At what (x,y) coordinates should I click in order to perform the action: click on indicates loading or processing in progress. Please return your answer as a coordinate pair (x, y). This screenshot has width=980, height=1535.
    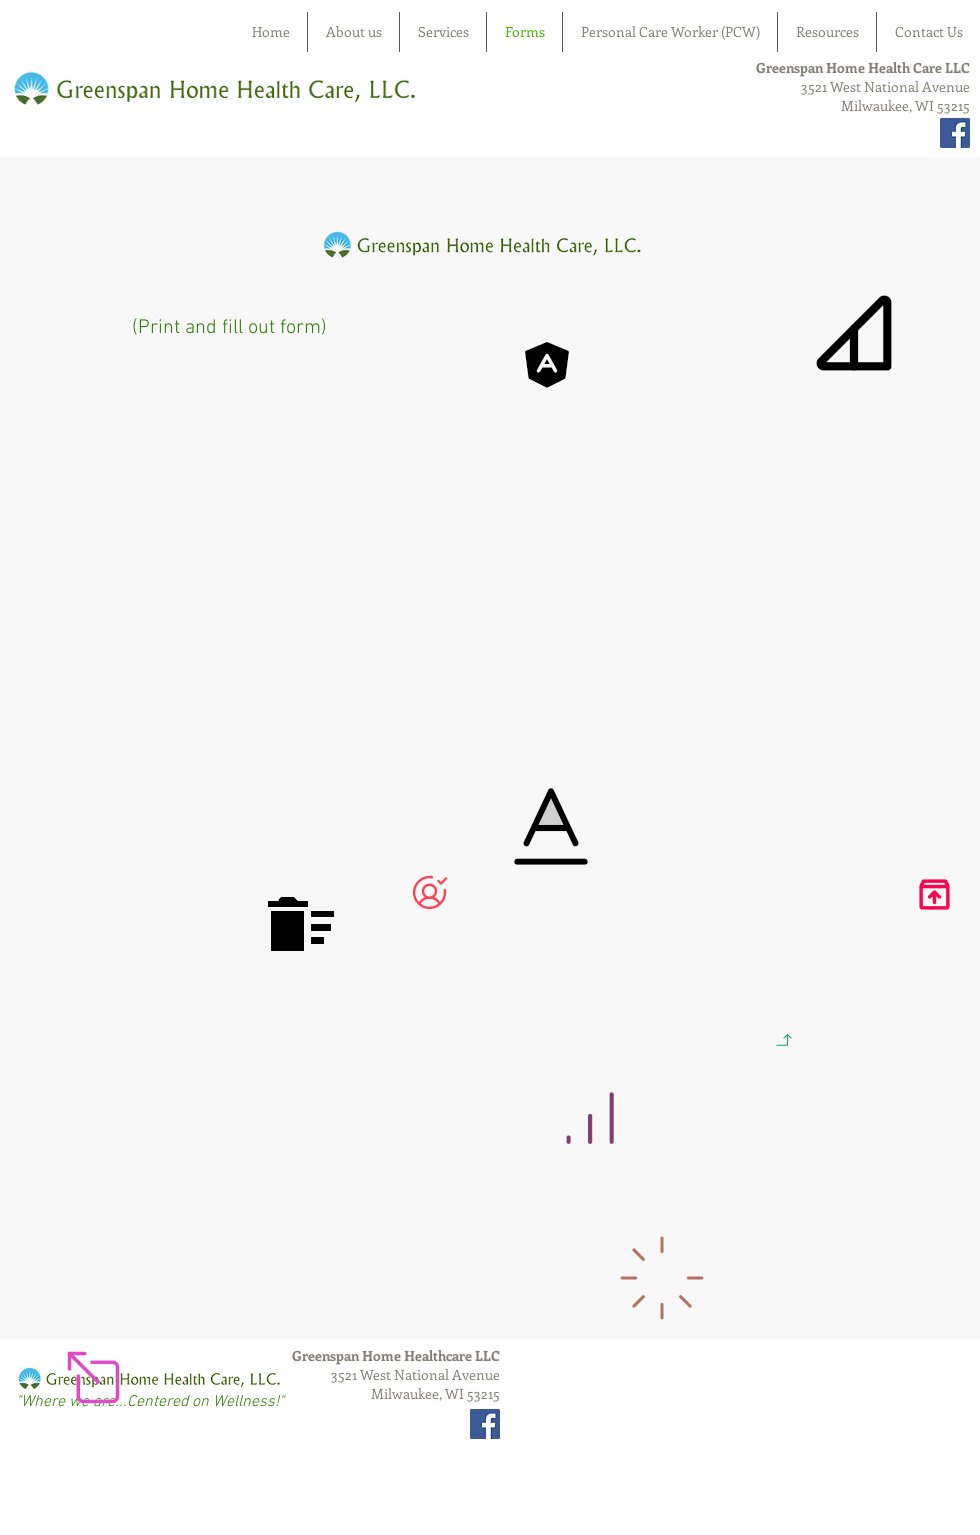
    Looking at the image, I should click on (662, 1278).